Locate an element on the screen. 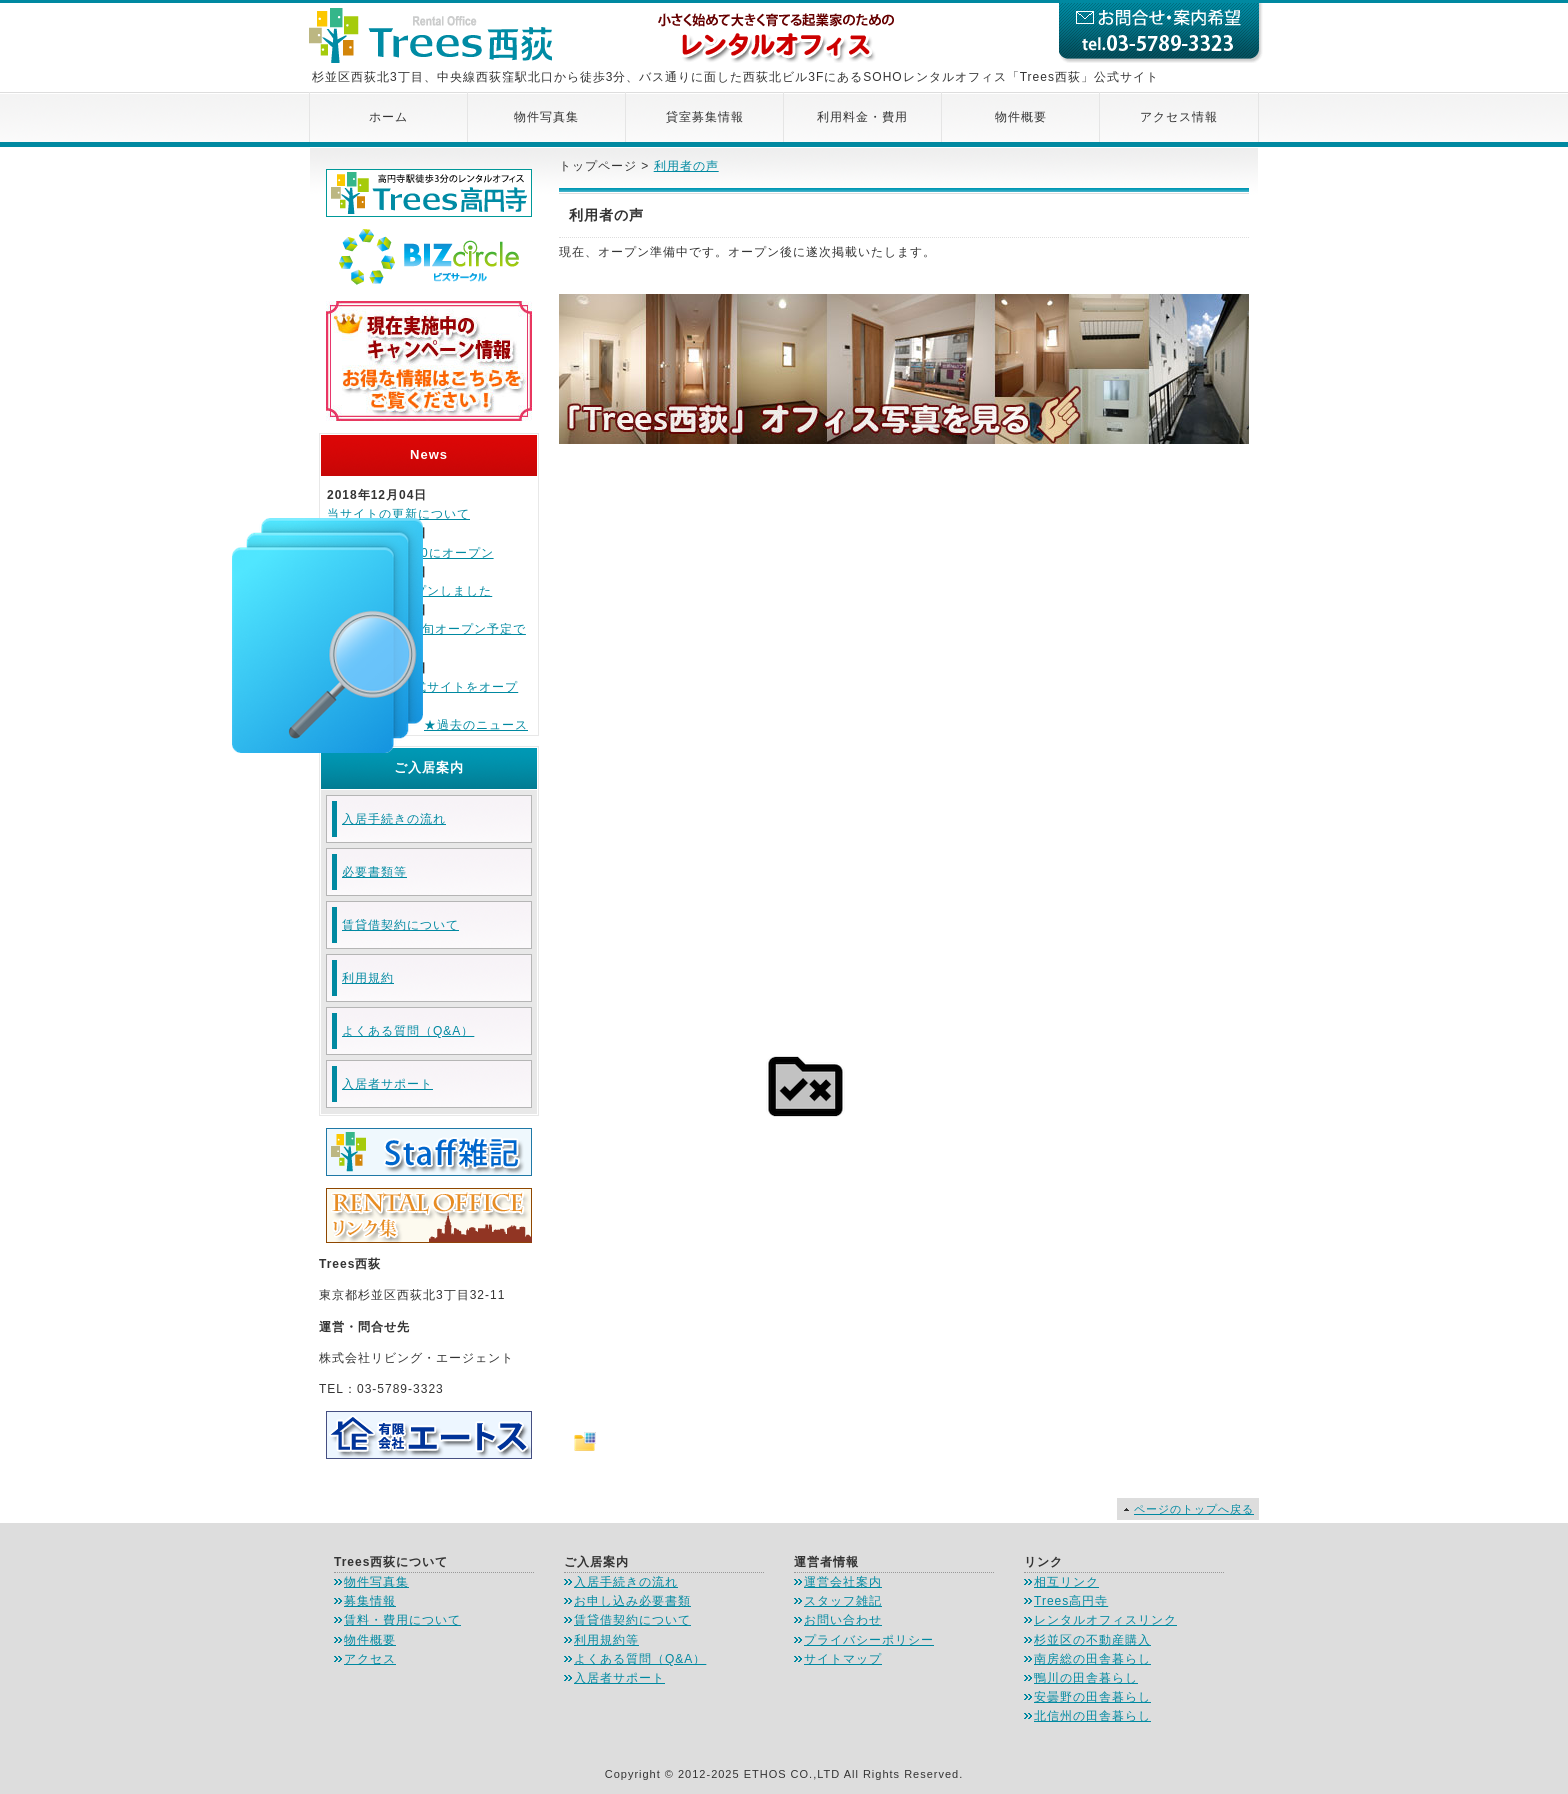 This screenshot has width=1568, height=1794. access folder with validation rules is located at coordinates (805, 1086).